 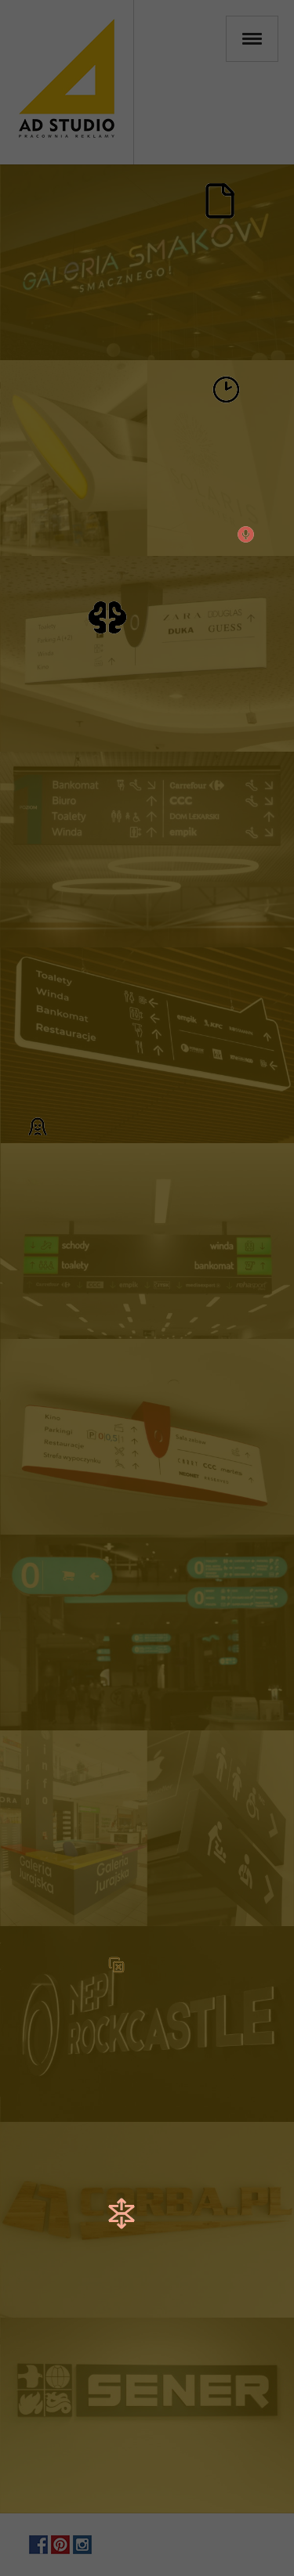 What do you see at coordinates (245, 534) in the screenshot?
I see `tap to start voice recording` at bounding box center [245, 534].